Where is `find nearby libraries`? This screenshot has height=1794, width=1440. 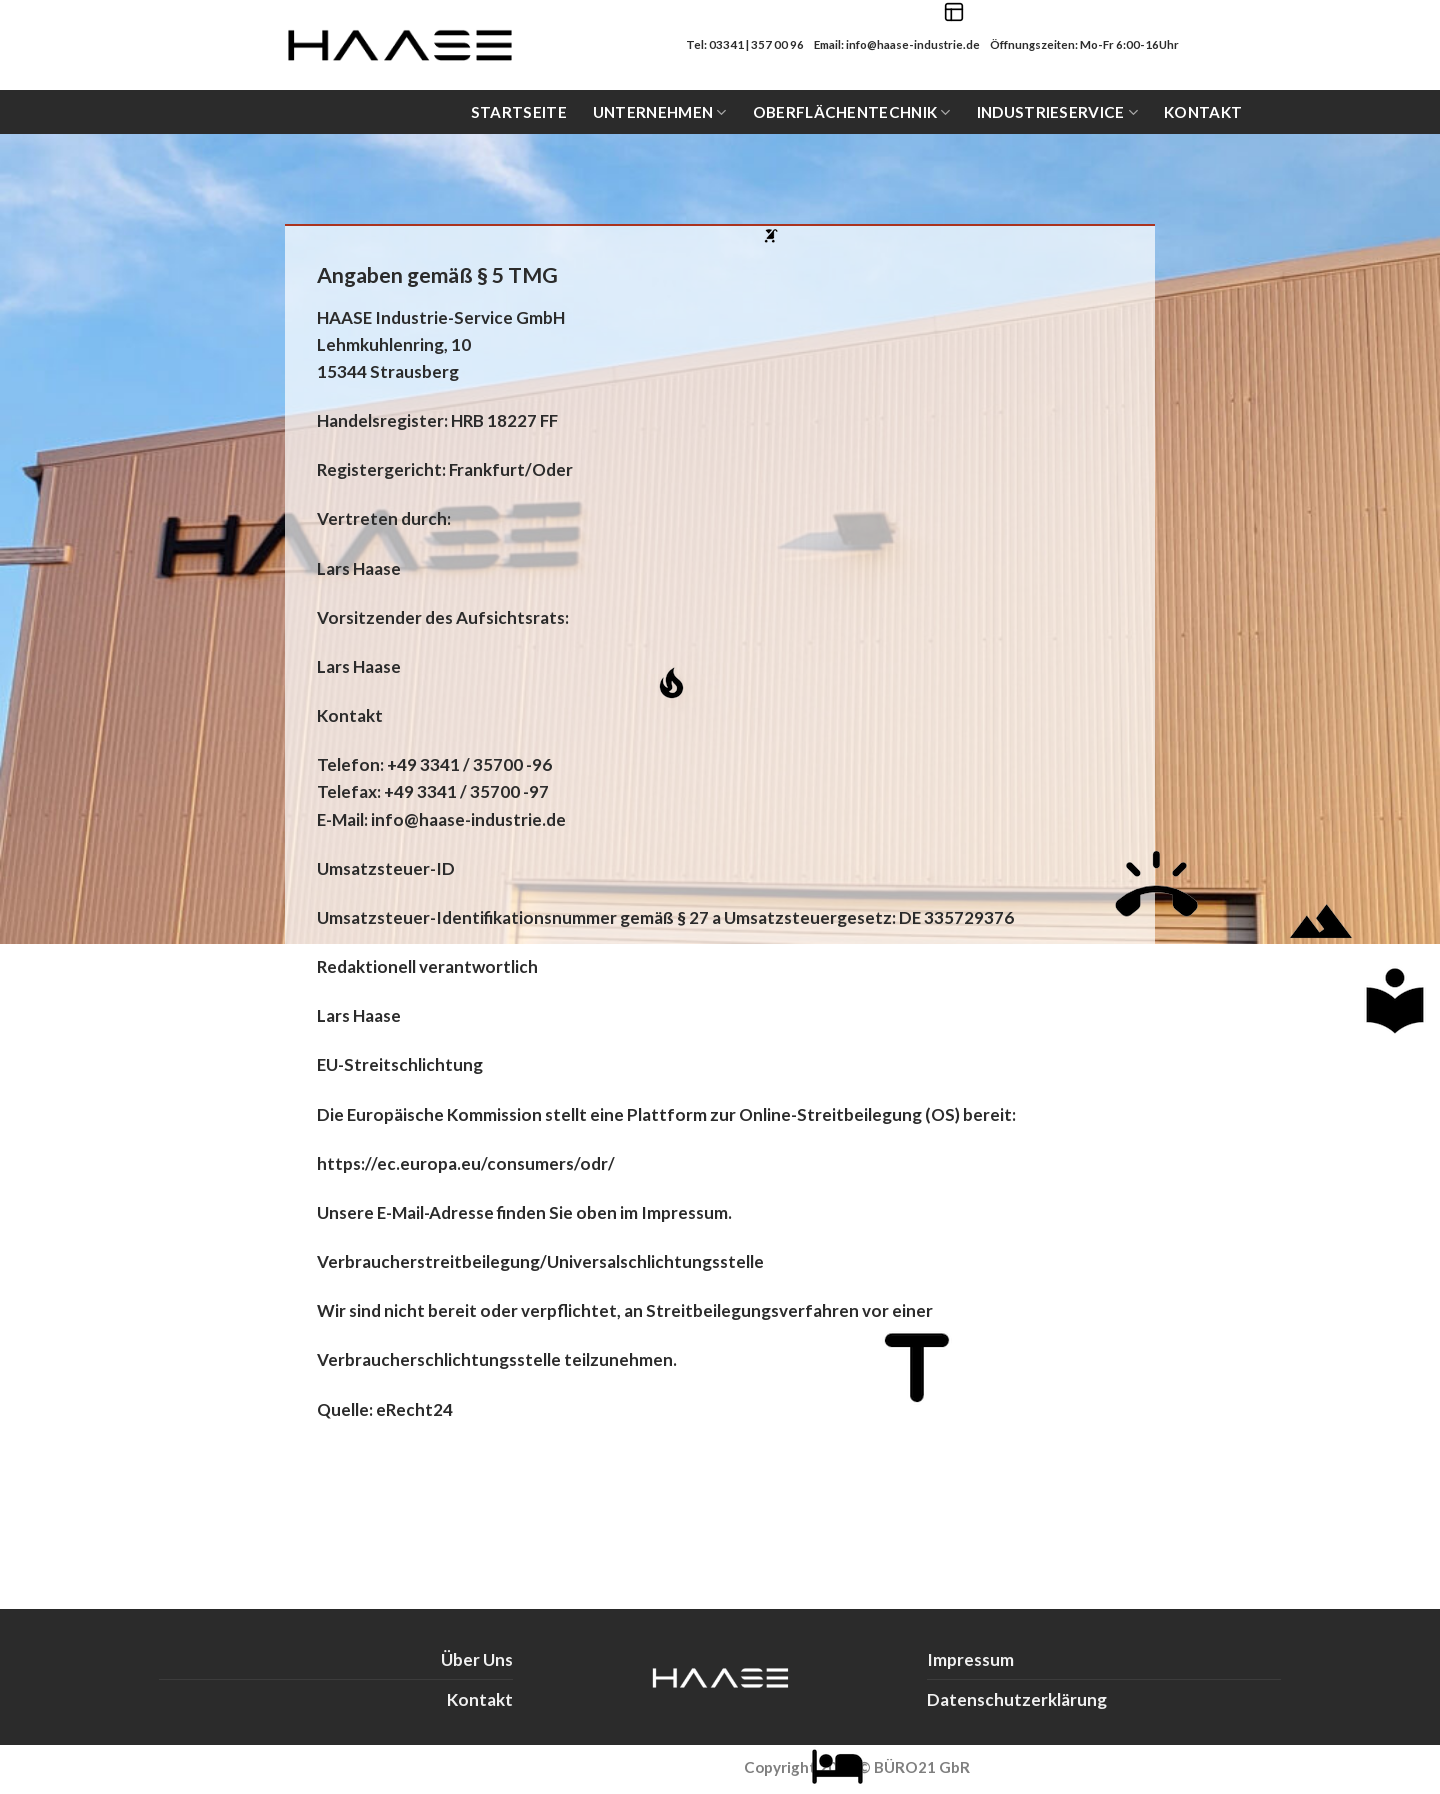
find nearby libraries is located at coordinates (1395, 1000).